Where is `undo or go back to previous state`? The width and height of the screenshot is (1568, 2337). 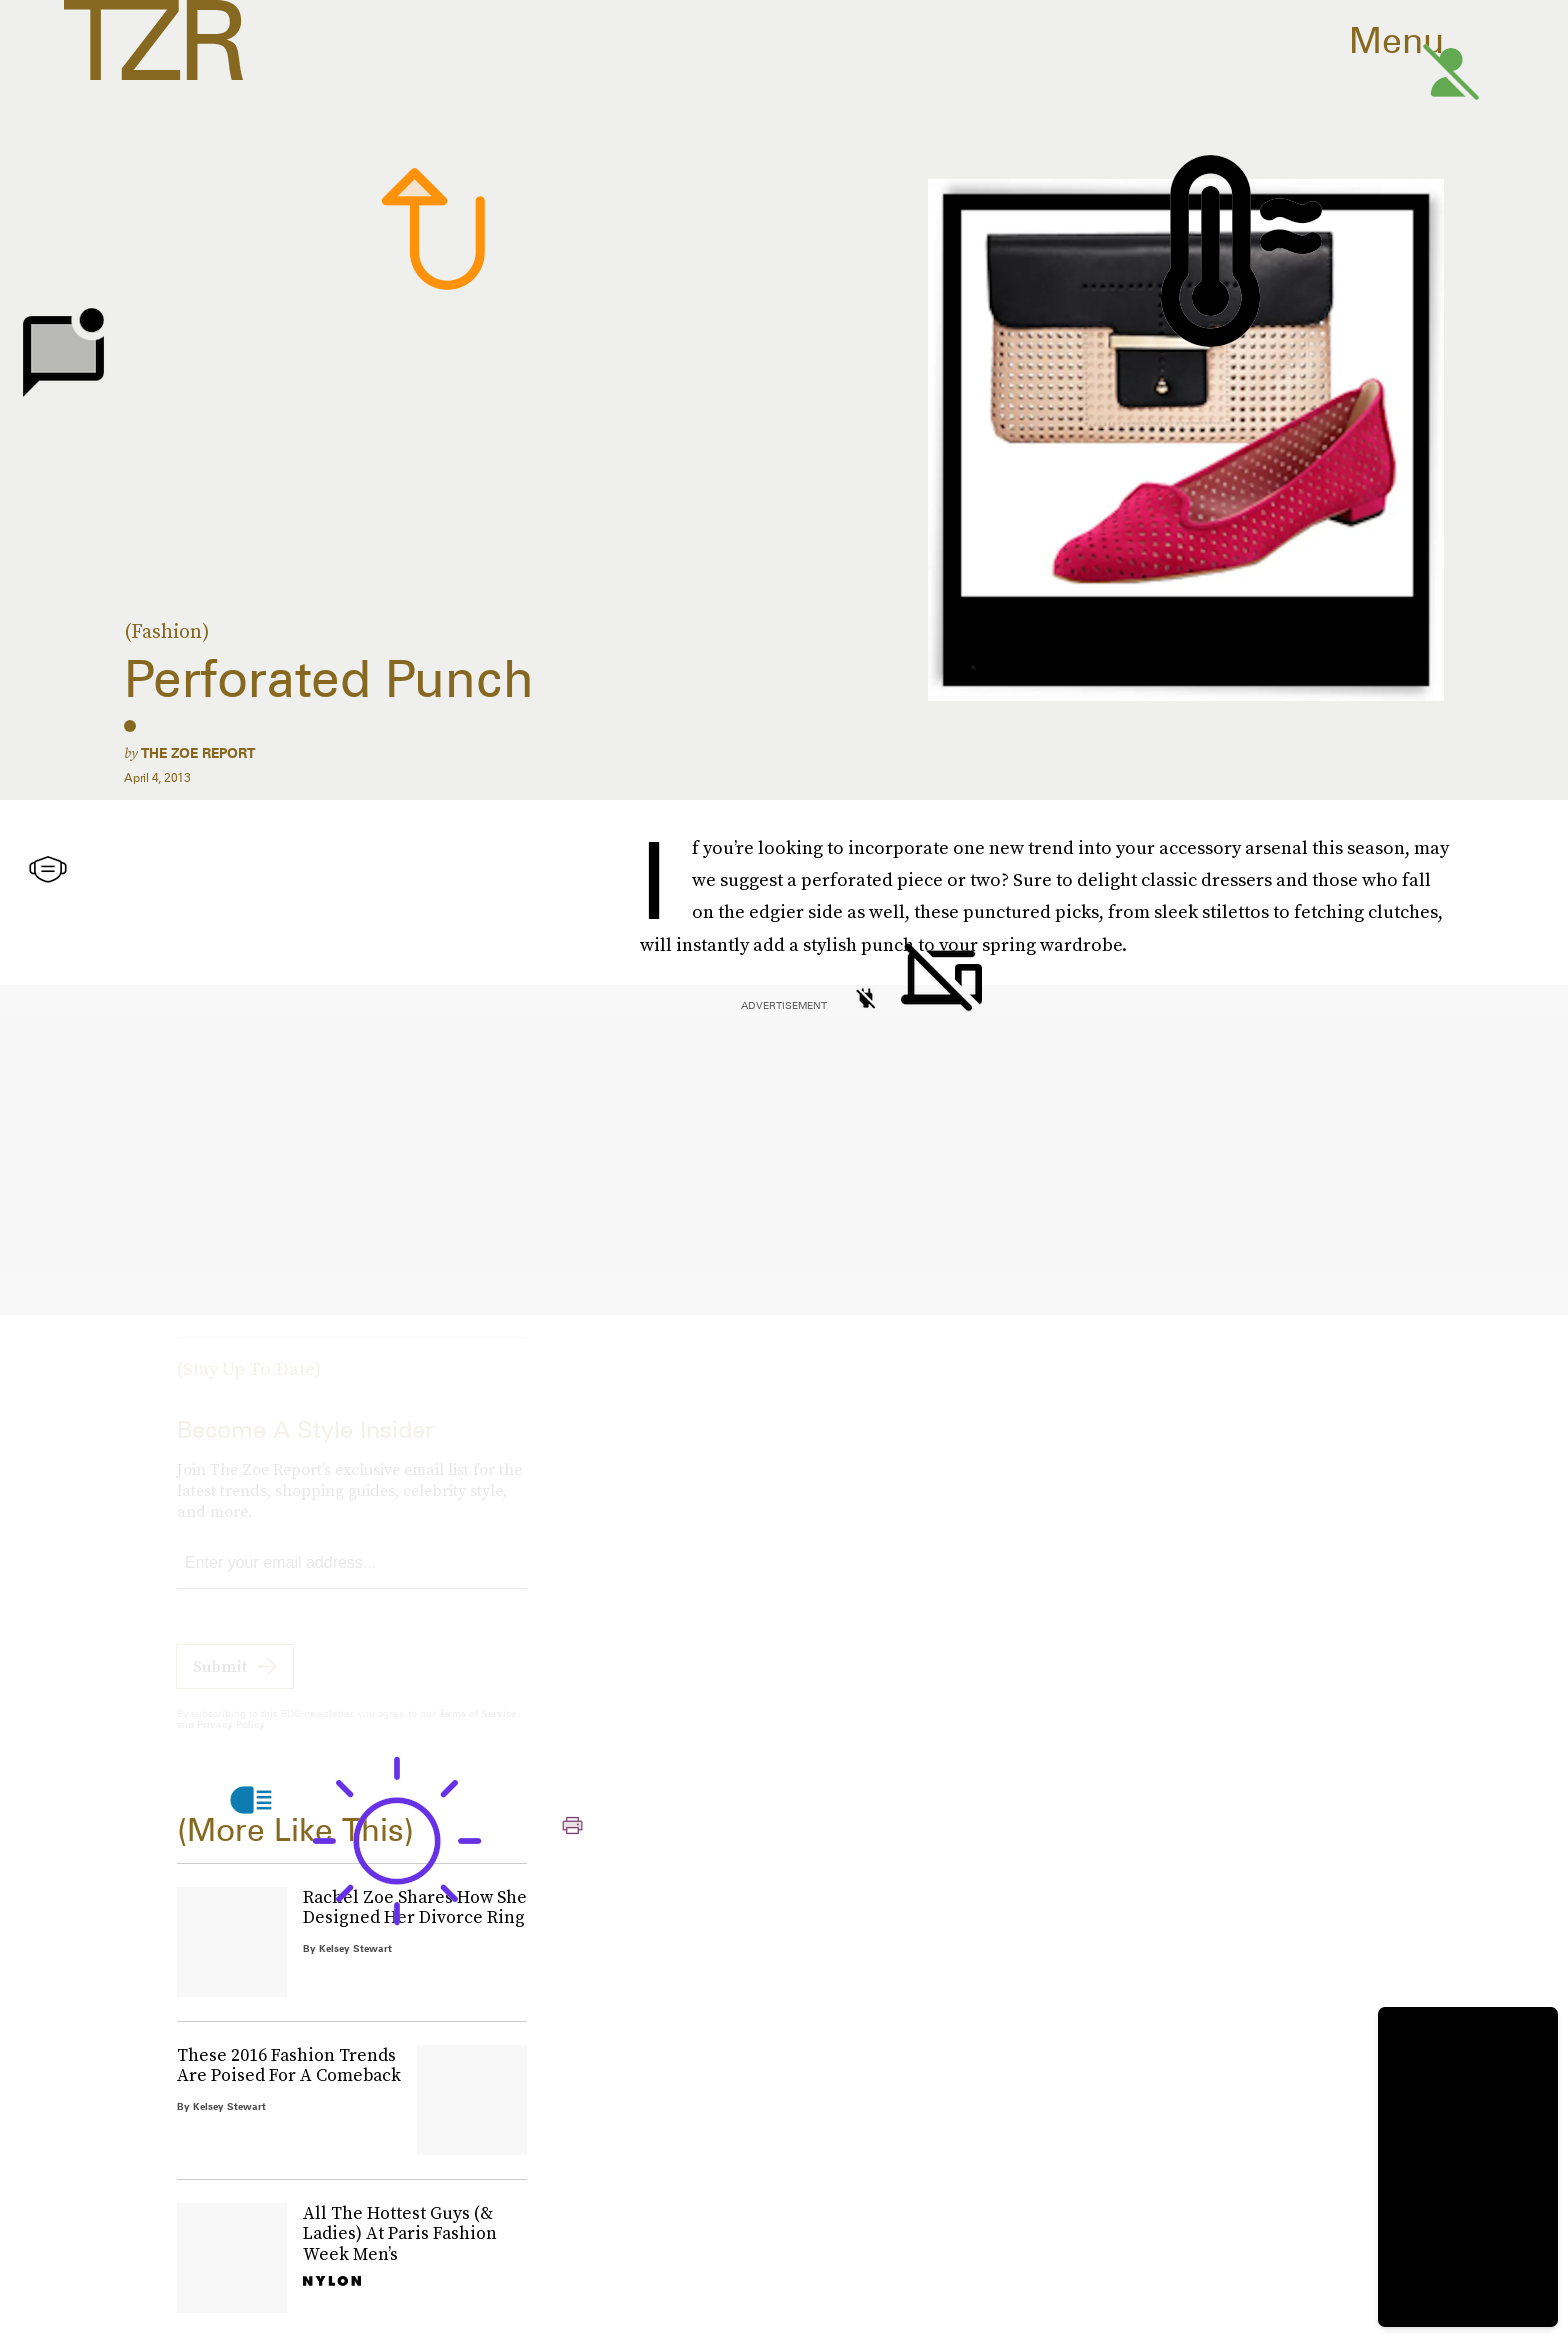 undo or go back to previous state is located at coordinates (438, 229).